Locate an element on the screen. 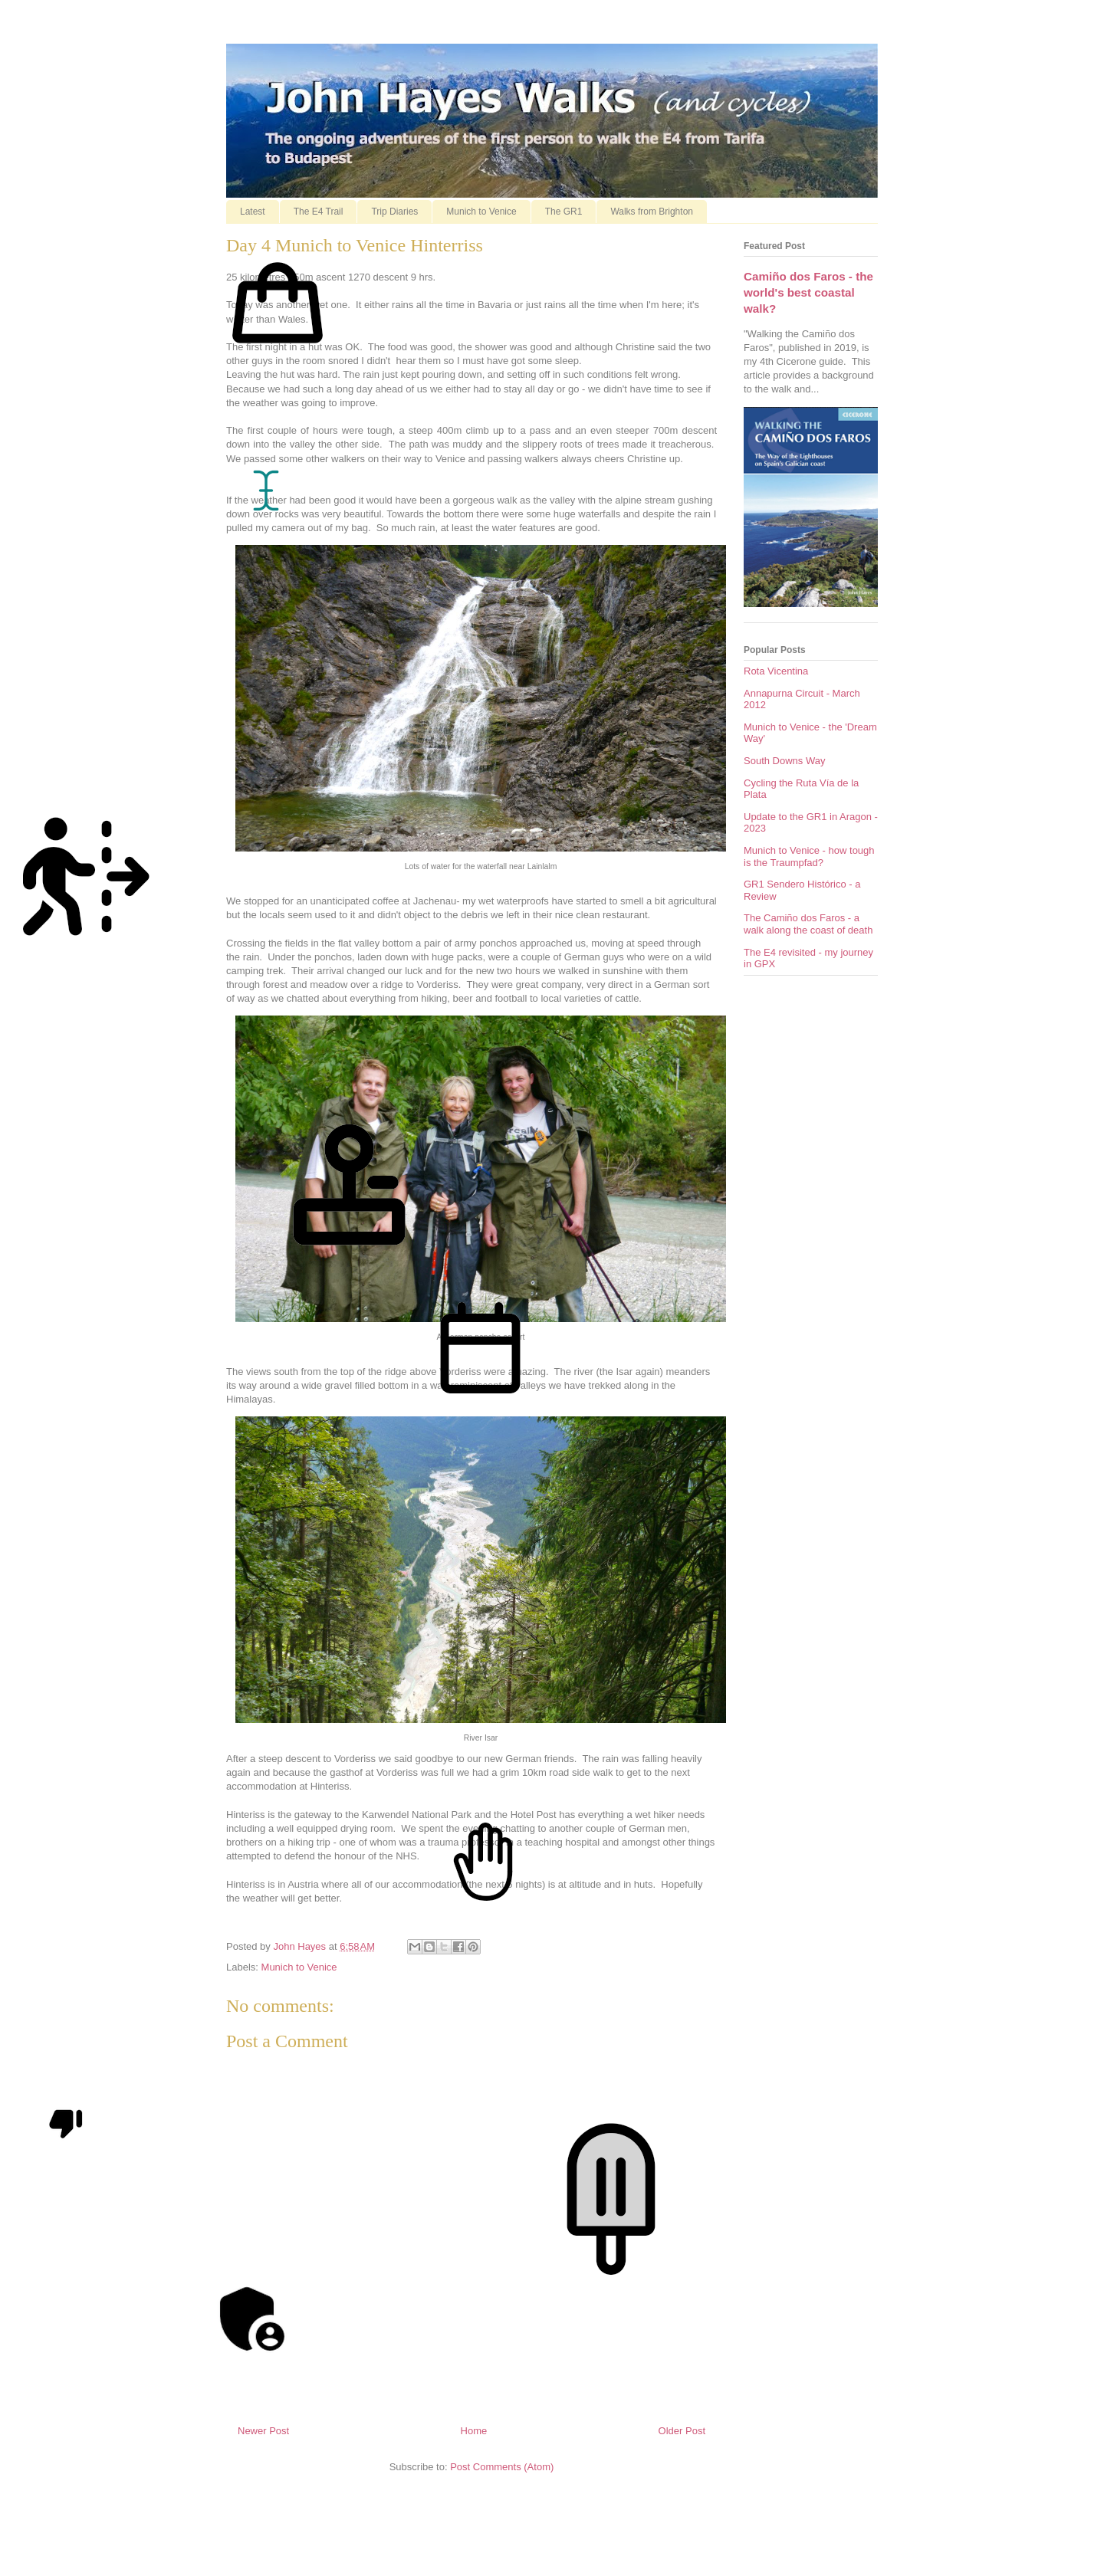 The image size is (1104, 2576). access admin or security settings is located at coordinates (252, 2318).